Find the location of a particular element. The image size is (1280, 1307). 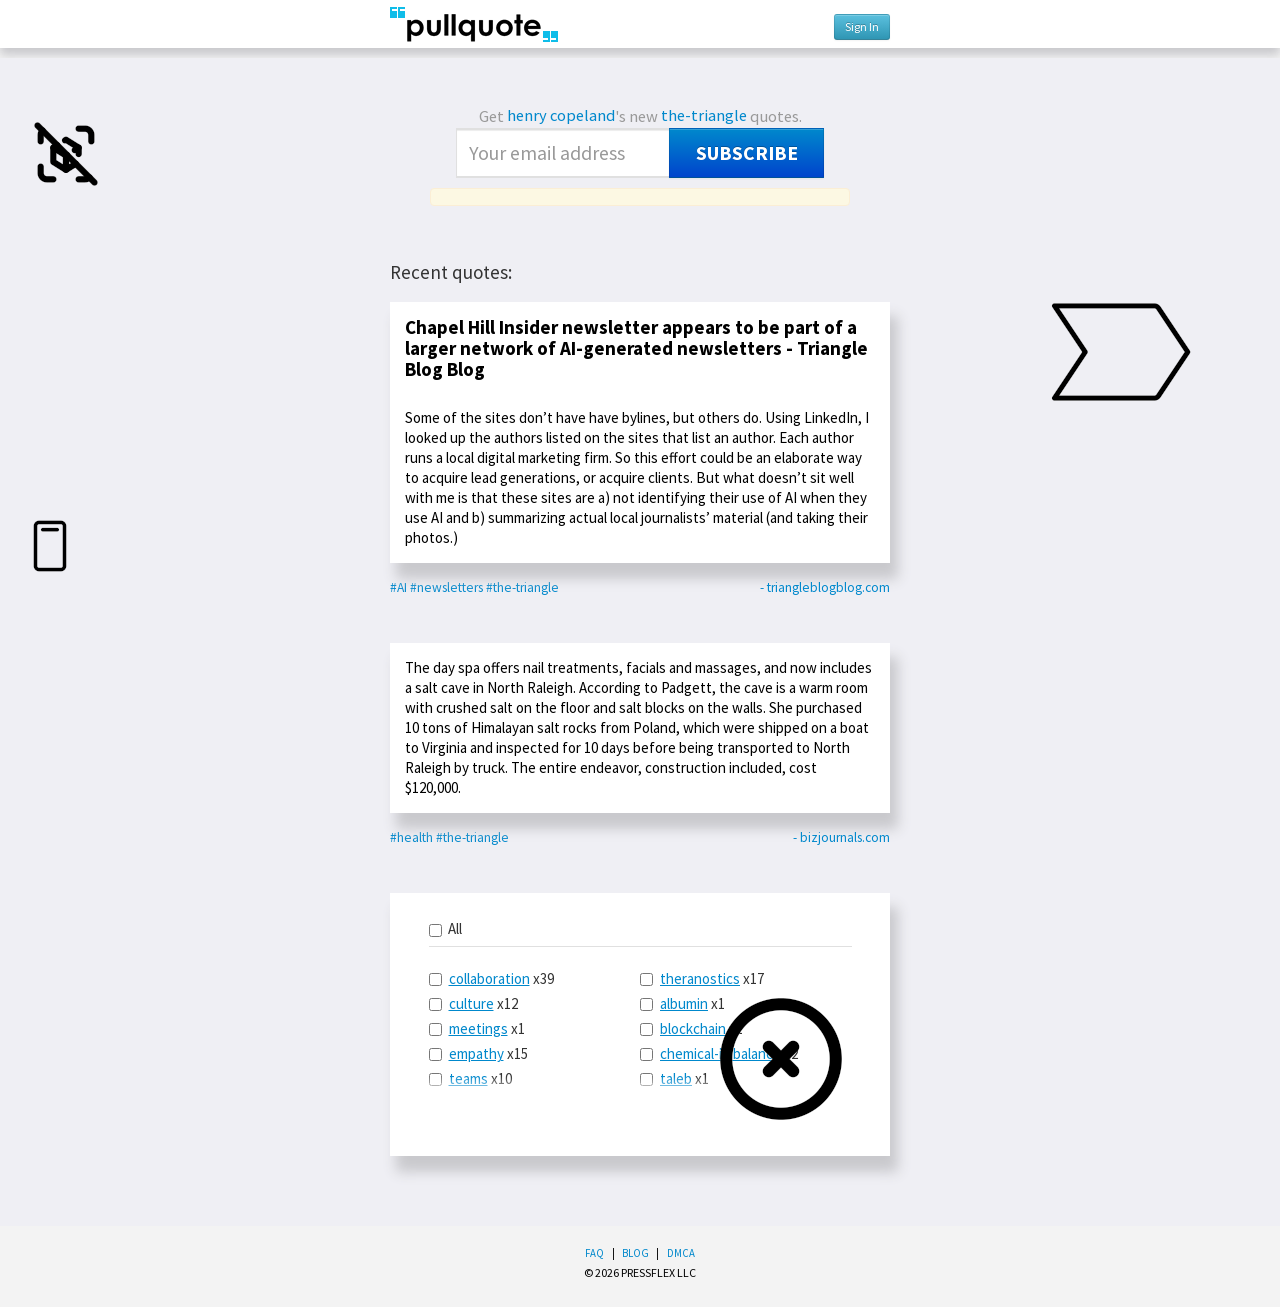

access device speaker settings is located at coordinates (50, 546).